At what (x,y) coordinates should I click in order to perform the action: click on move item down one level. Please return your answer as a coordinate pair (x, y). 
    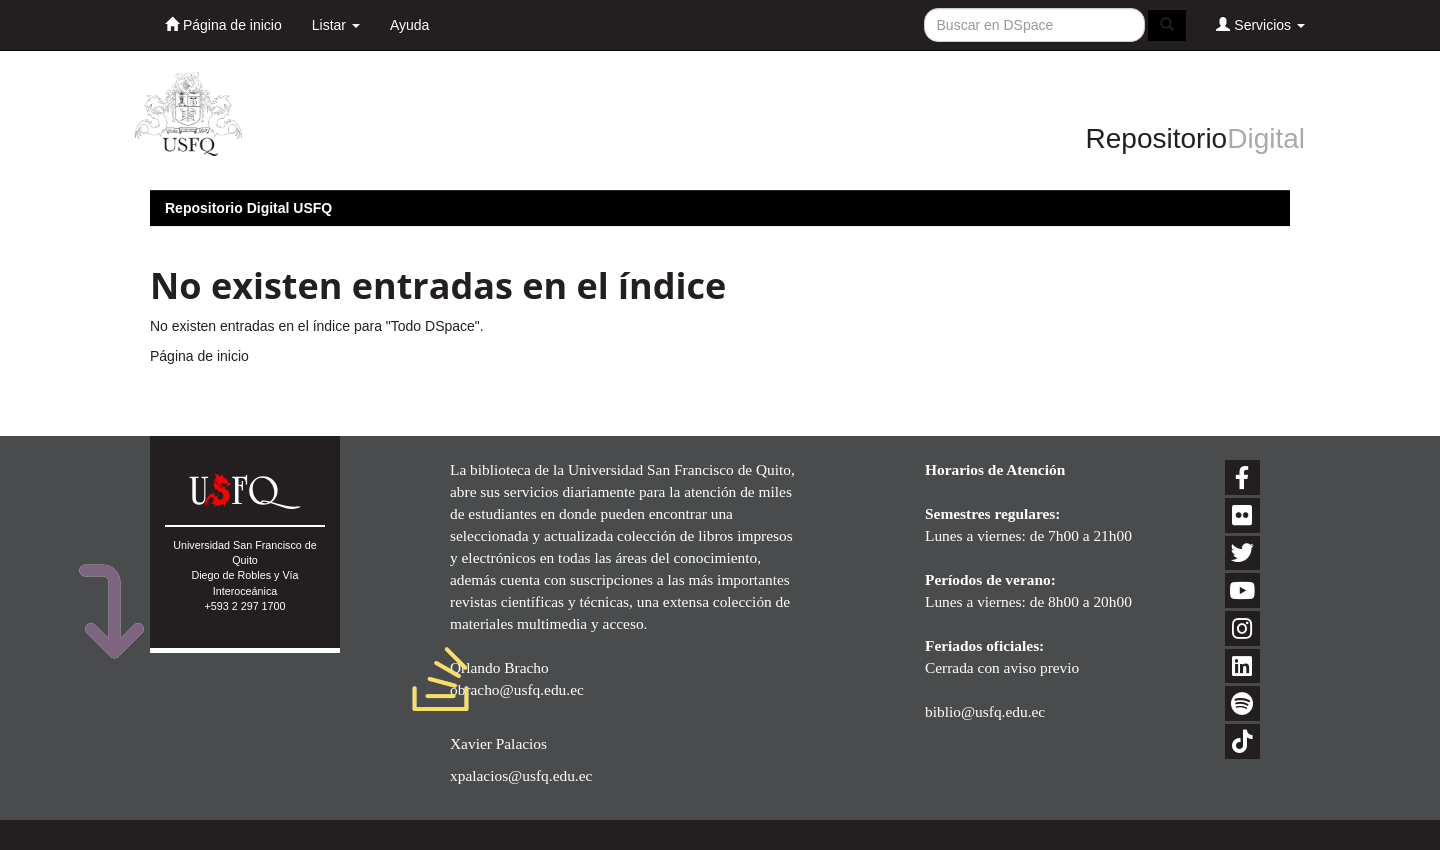
    Looking at the image, I should click on (114, 611).